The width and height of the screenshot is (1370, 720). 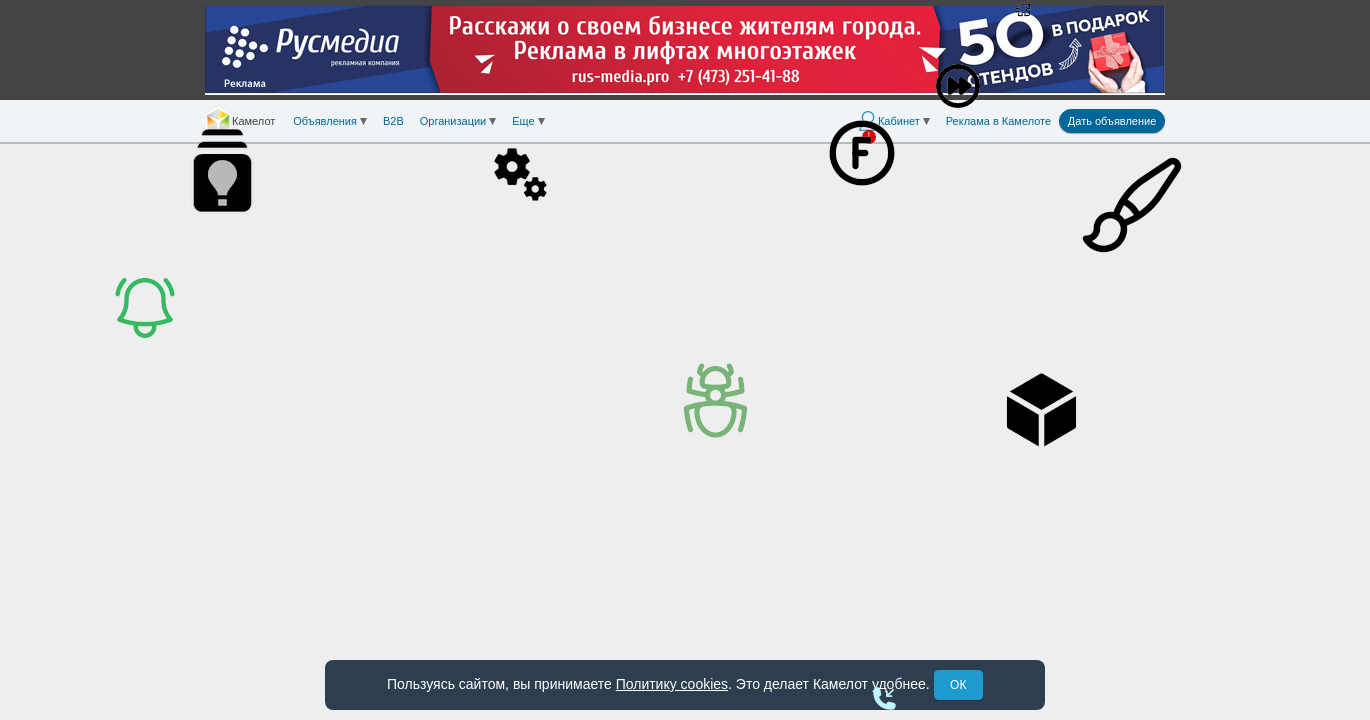 I want to click on access drawing or painting tools, so click(x=1134, y=205).